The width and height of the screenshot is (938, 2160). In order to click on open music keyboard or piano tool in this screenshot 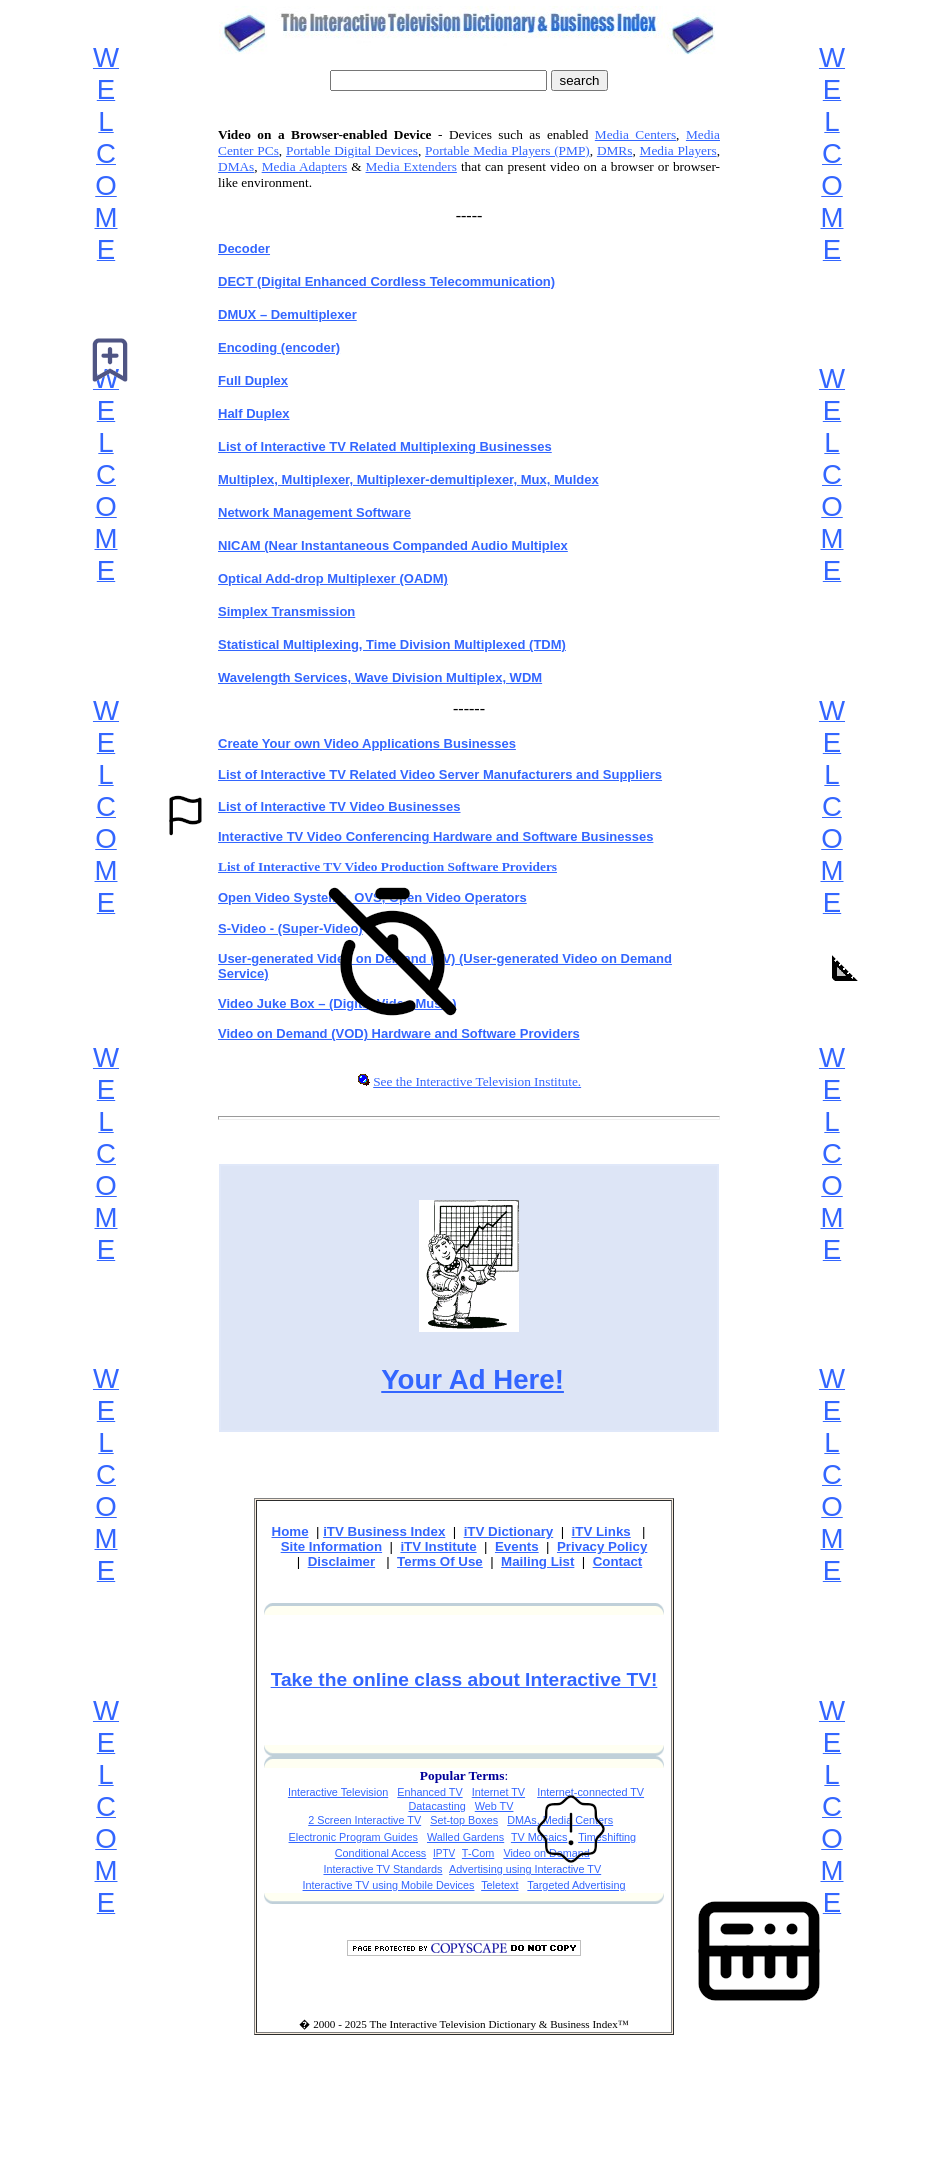, I will do `click(759, 1951)`.